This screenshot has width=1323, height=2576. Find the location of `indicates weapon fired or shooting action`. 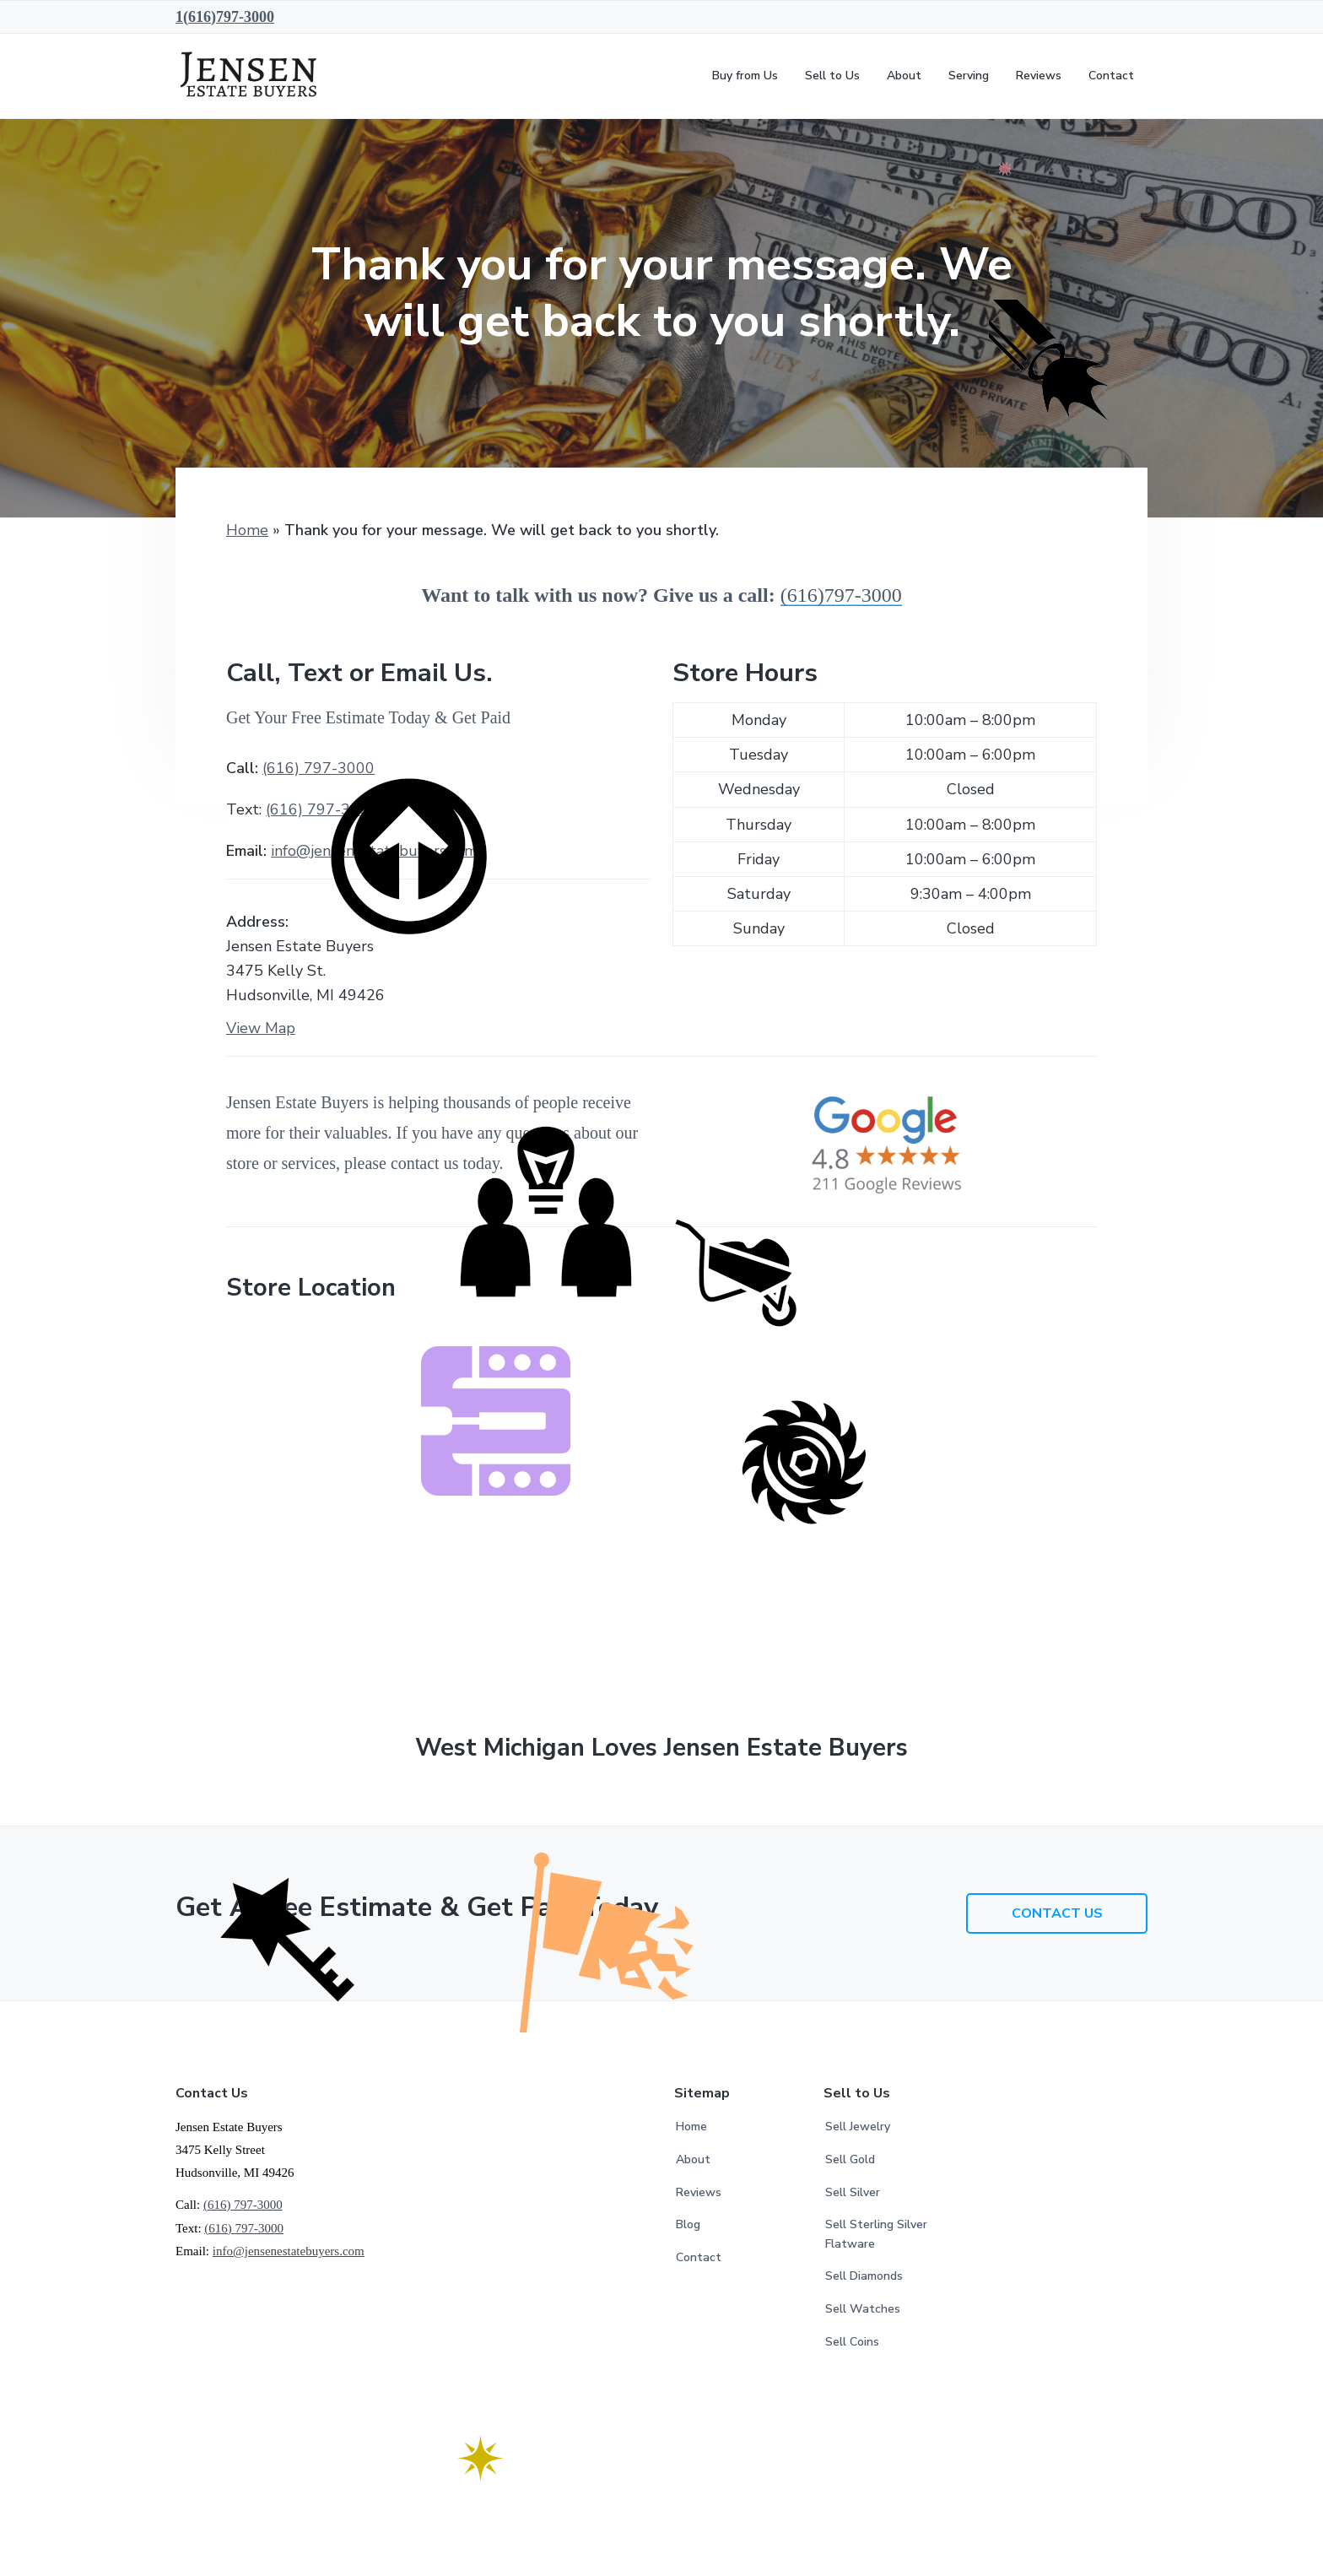

indicates weapon fired or shooting action is located at coordinates (1050, 360).